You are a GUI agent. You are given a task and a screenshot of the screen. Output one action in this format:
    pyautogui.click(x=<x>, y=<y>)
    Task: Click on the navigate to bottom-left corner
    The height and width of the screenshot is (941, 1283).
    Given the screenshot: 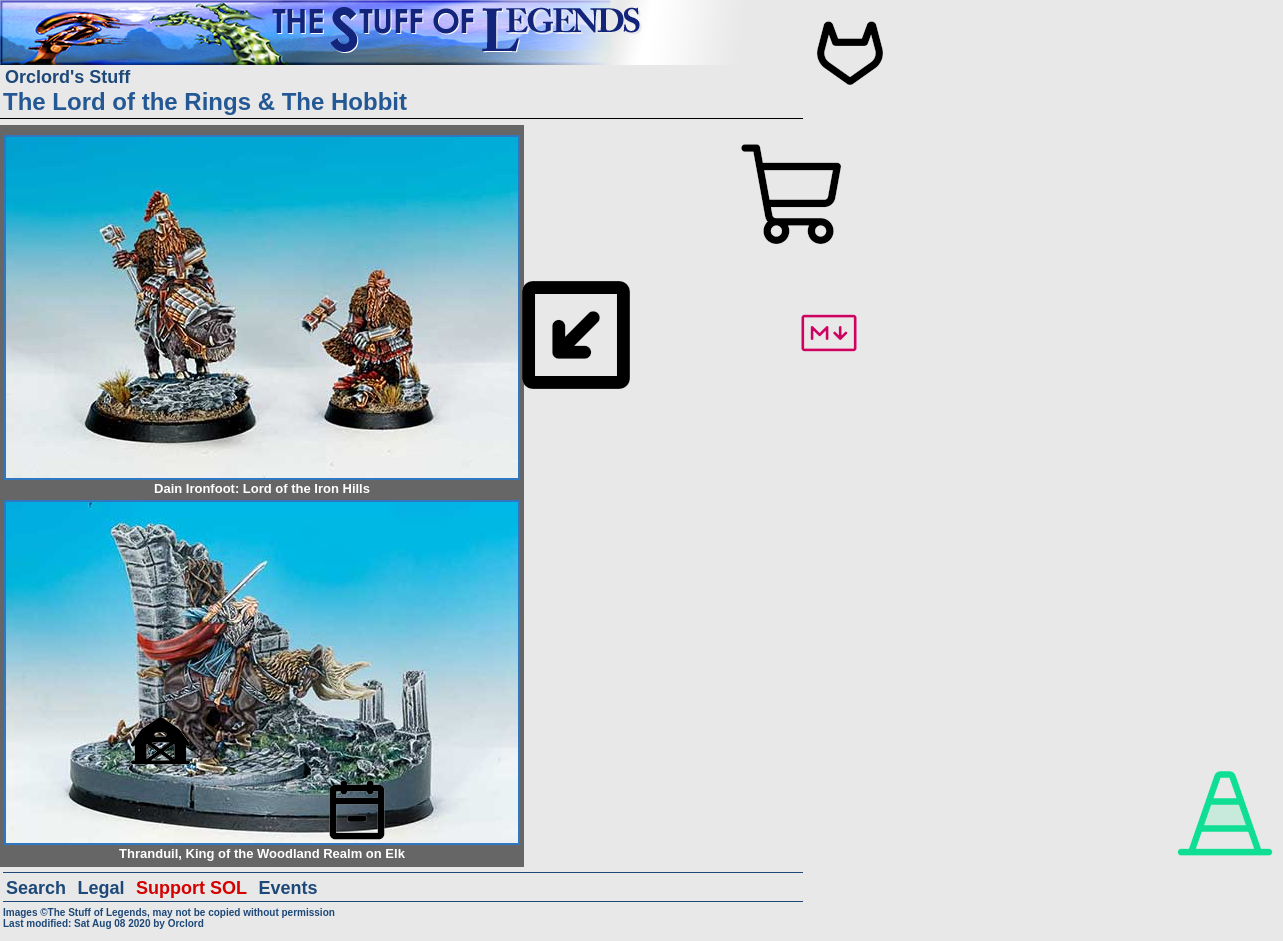 What is the action you would take?
    pyautogui.click(x=576, y=335)
    